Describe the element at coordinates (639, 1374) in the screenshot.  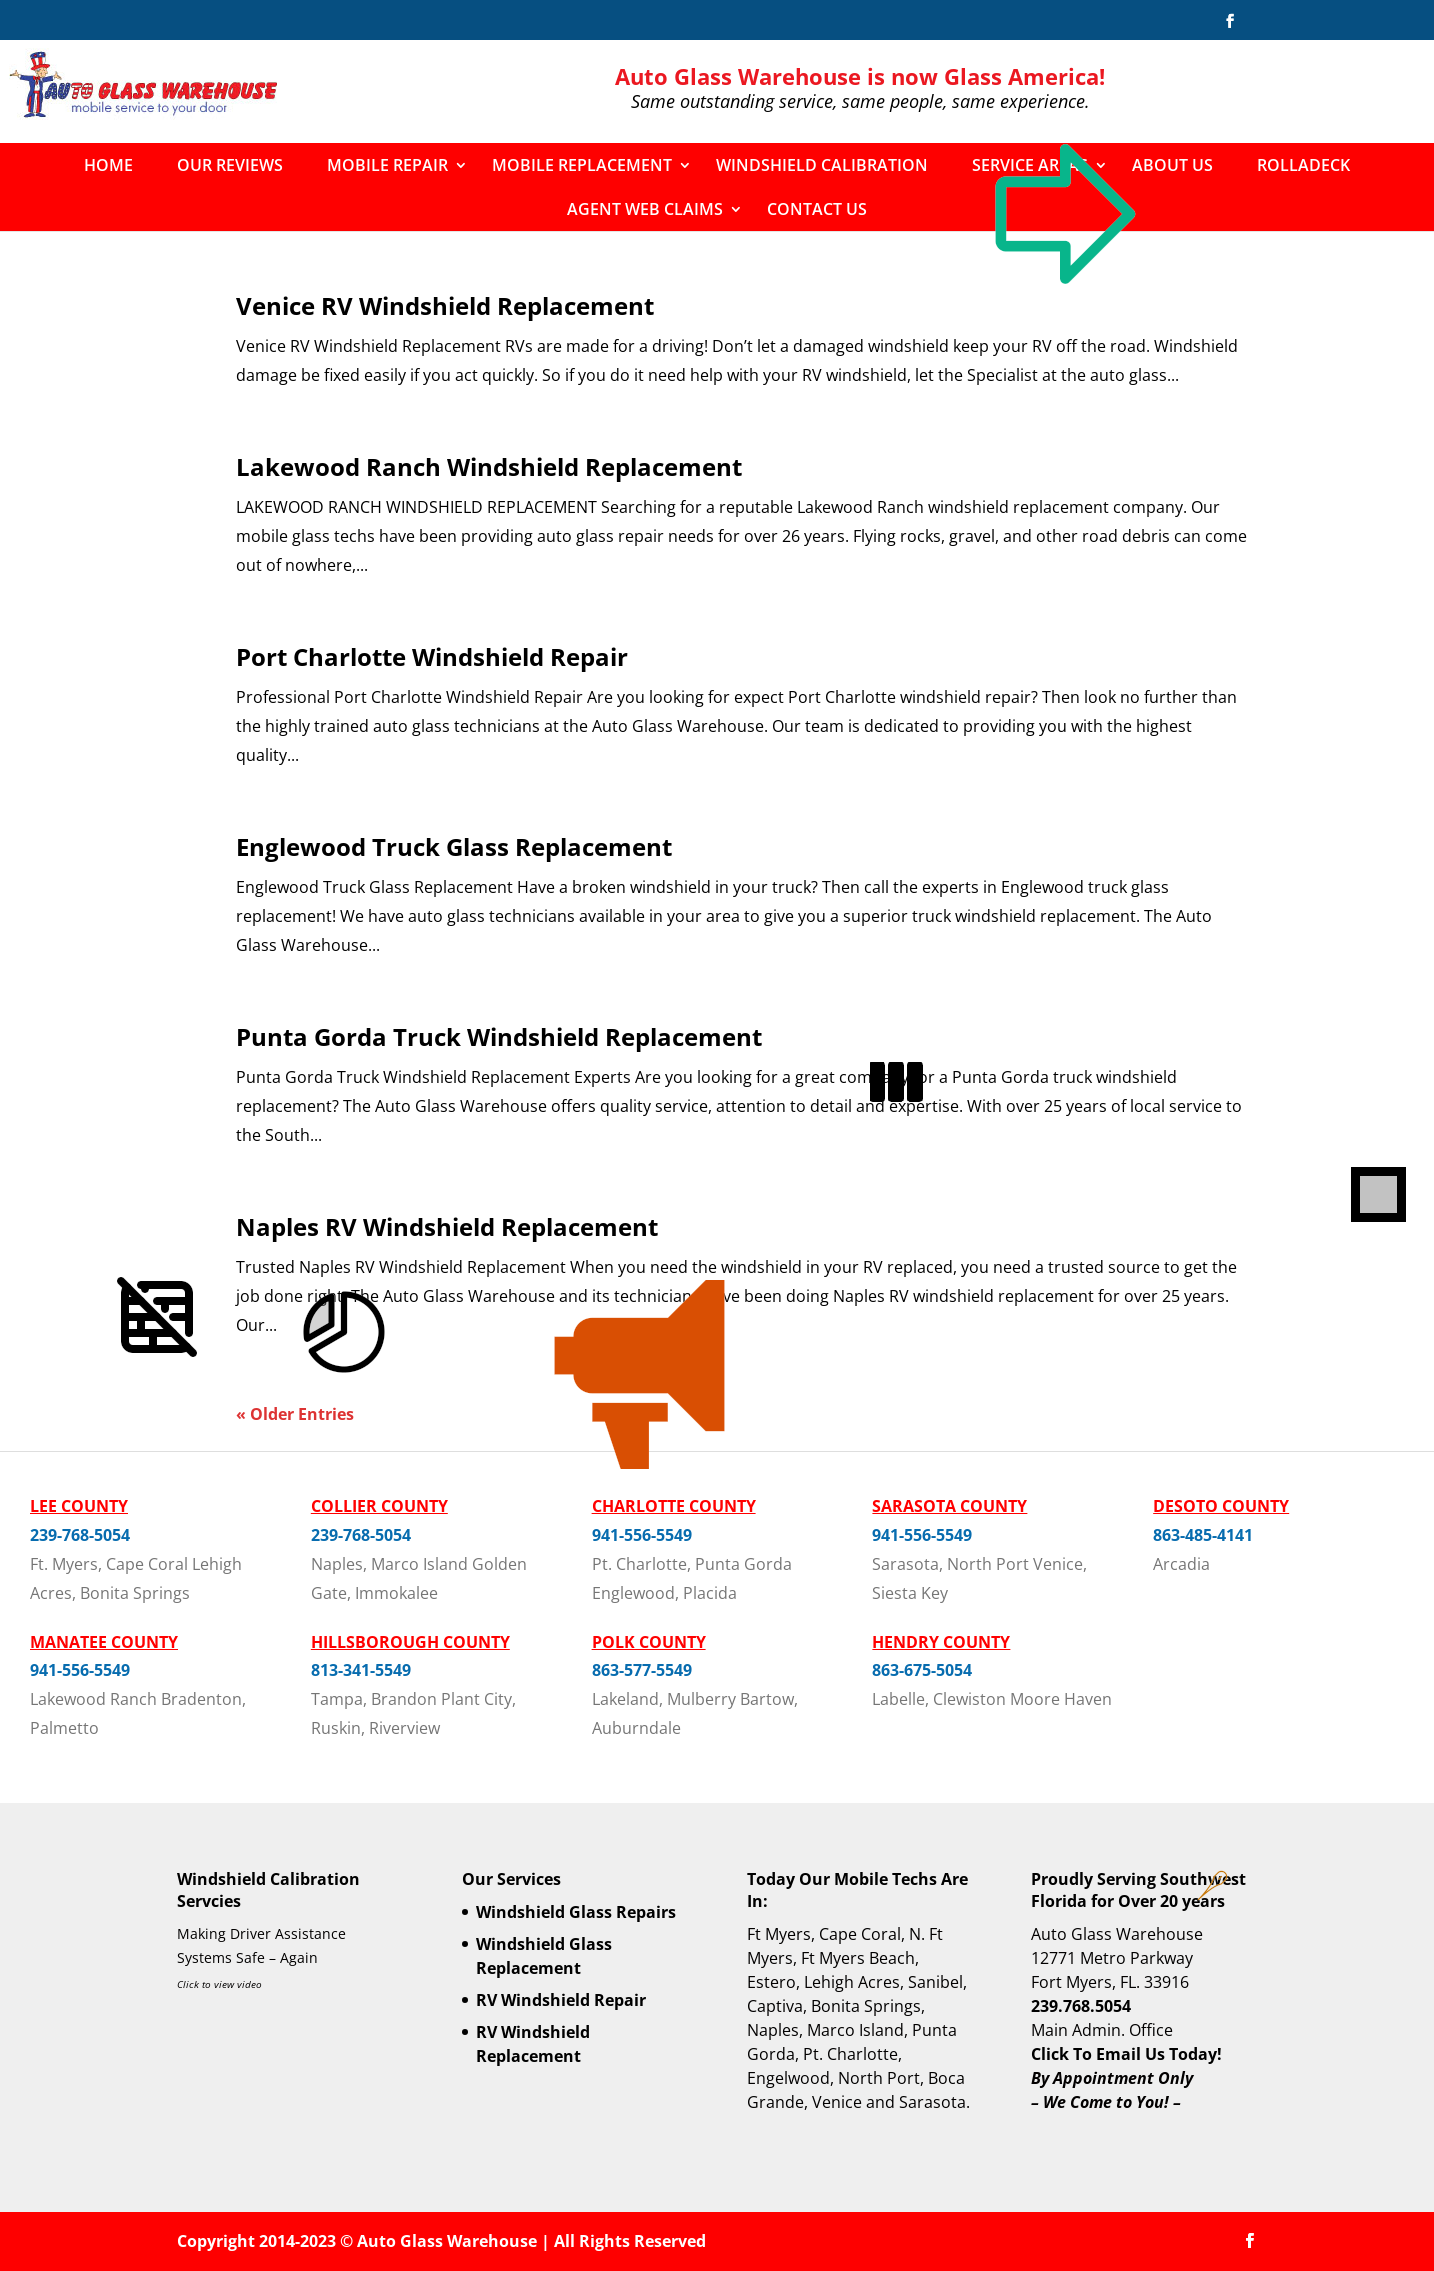
I see `make an announcement or broadcast` at that location.